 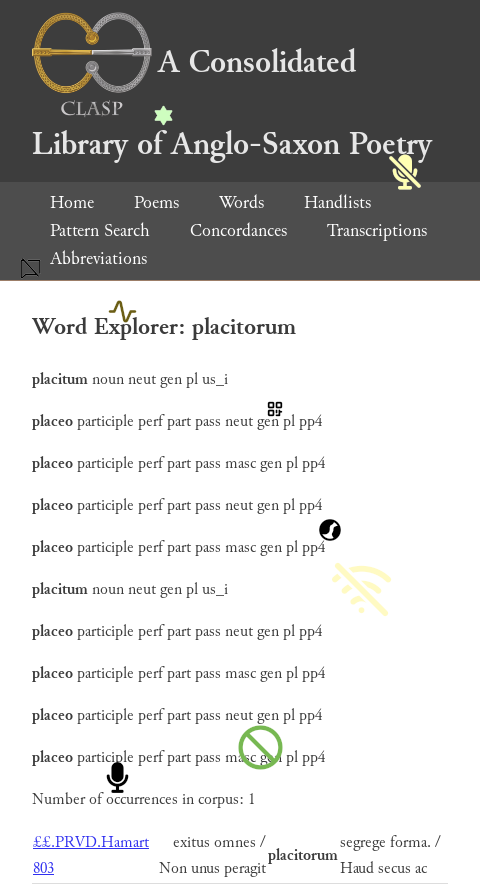 What do you see at coordinates (275, 409) in the screenshot?
I see `scan a qr code` at bounding box center [275, 409].